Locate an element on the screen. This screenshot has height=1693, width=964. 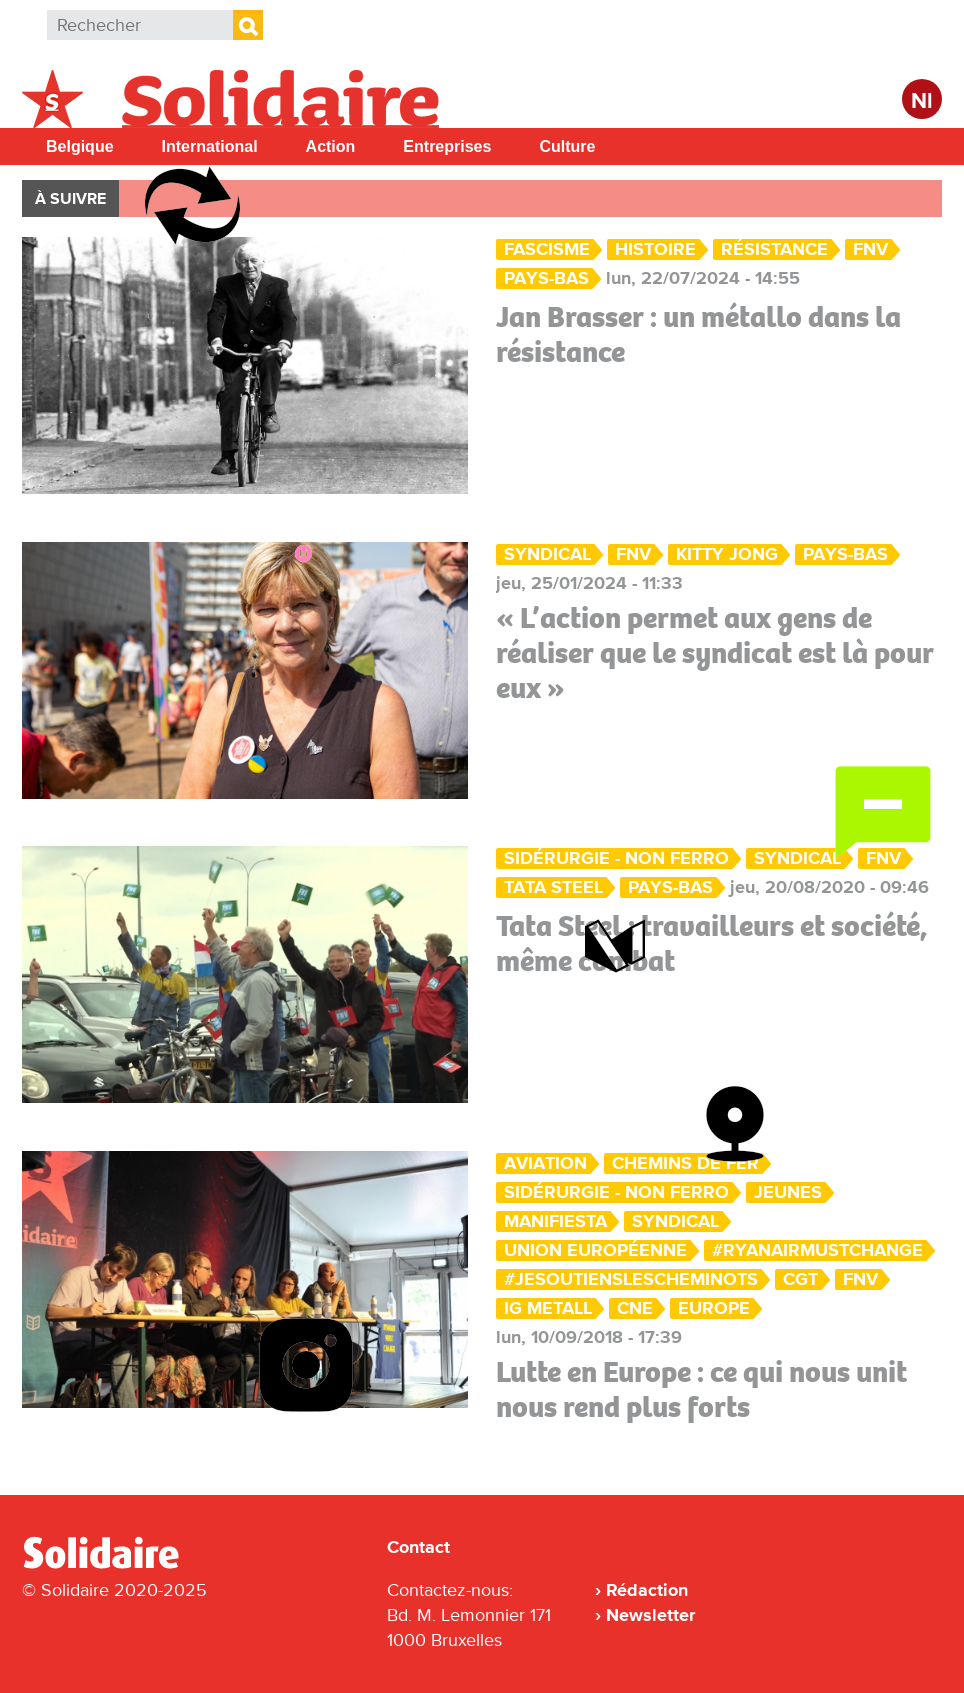
open instagram app is located at coordinates (306, 1365).